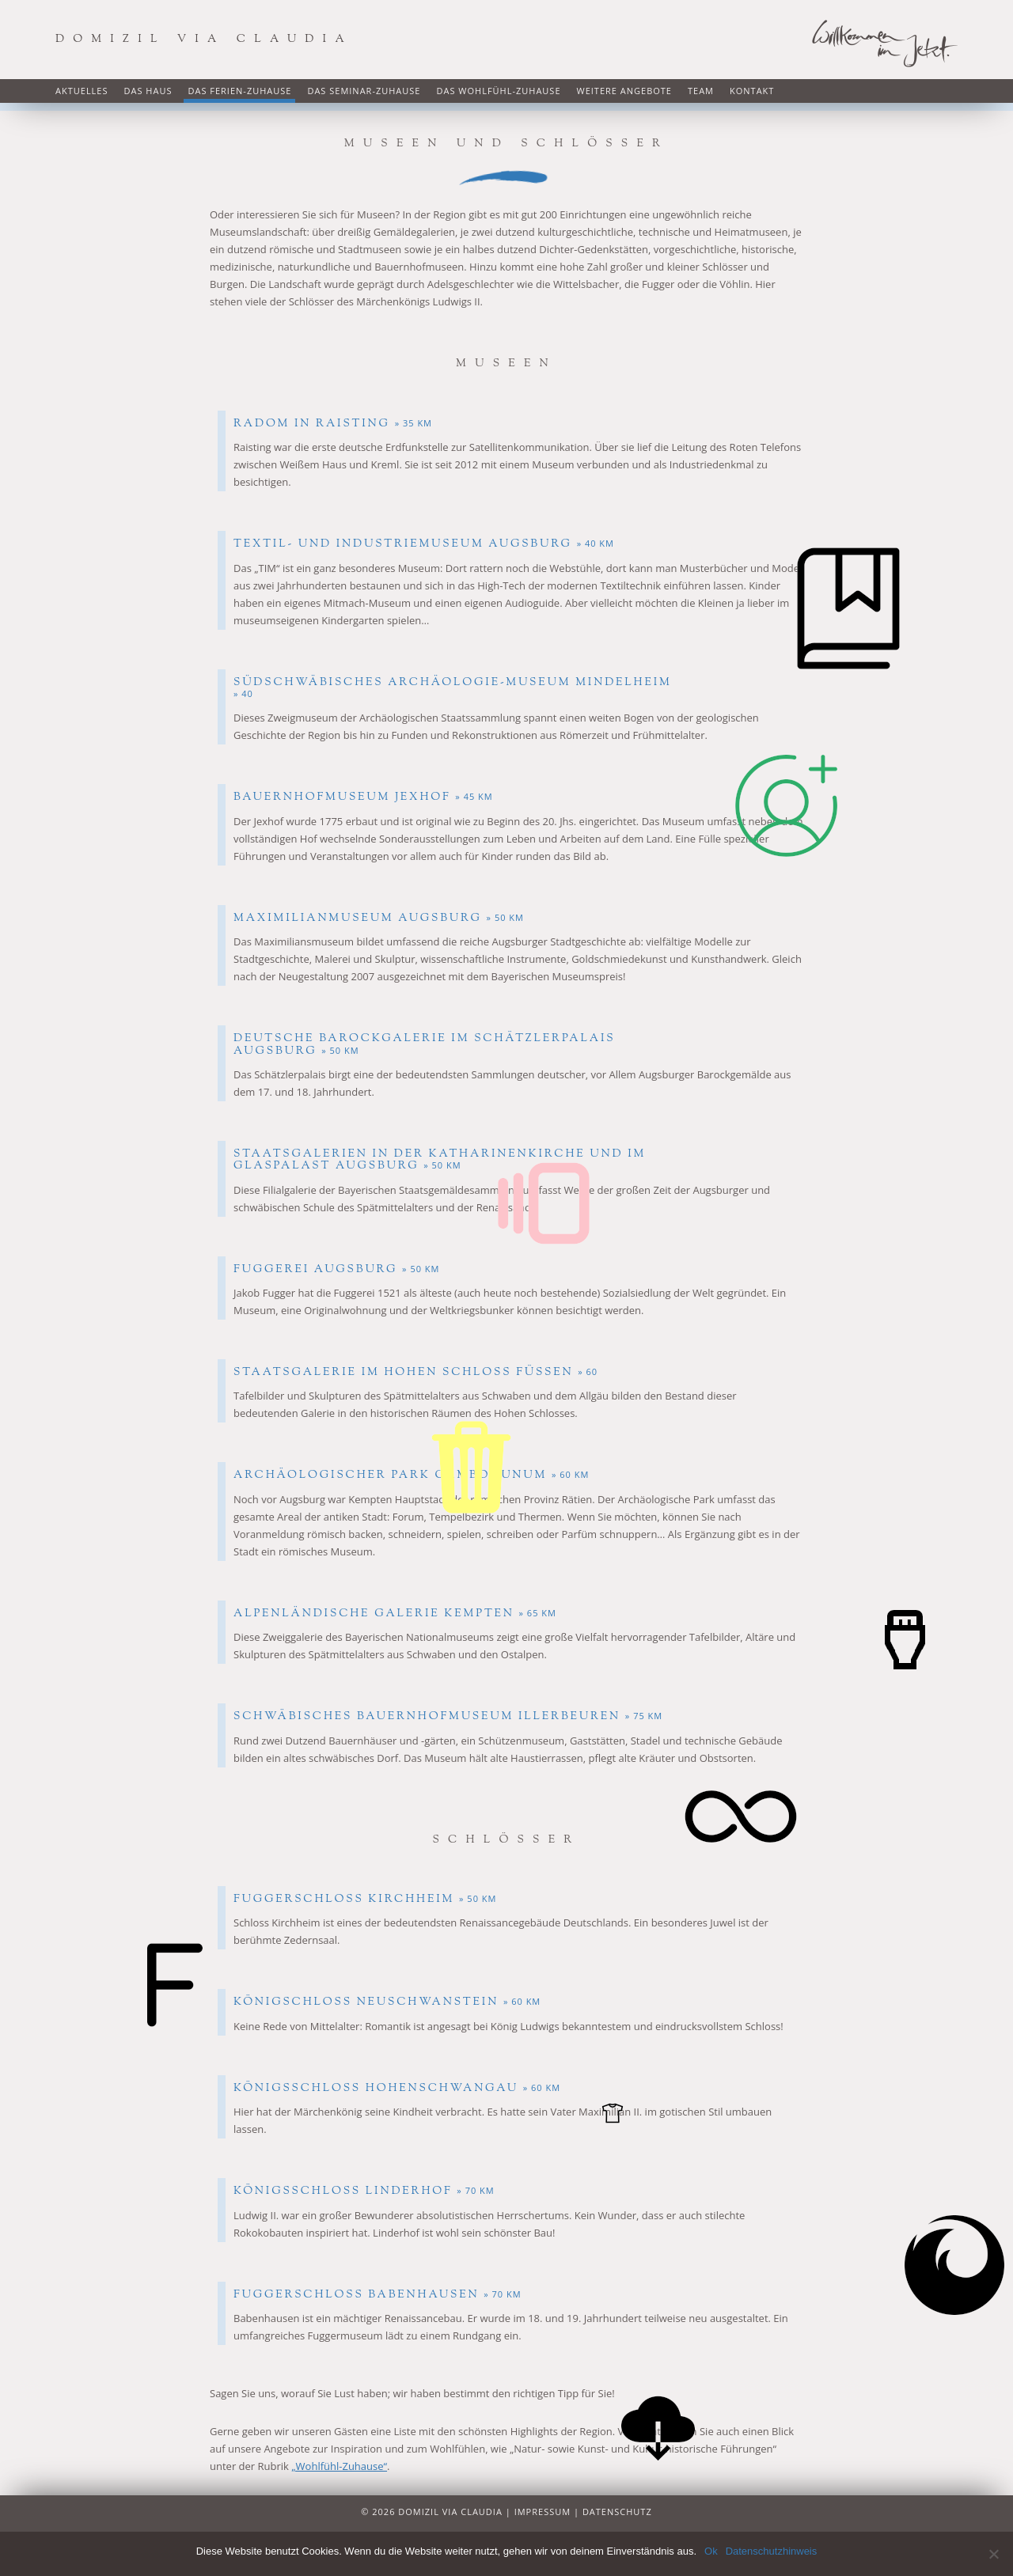  Describe the element at coordinates (175, 1985) in the screenshot. I see `facebook app or social media link` at that location.